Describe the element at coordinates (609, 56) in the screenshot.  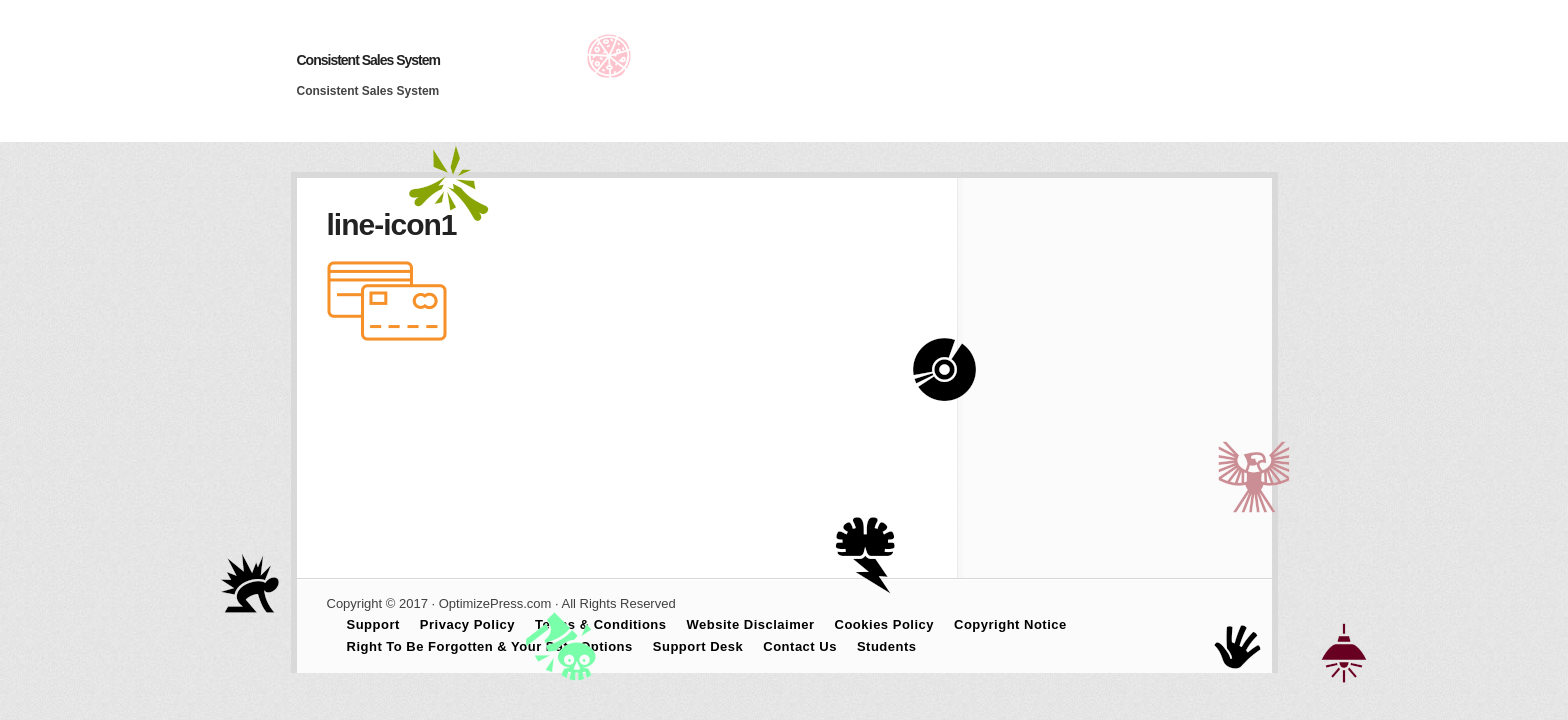
I see `food or restaurant category in a game menu` at that location.